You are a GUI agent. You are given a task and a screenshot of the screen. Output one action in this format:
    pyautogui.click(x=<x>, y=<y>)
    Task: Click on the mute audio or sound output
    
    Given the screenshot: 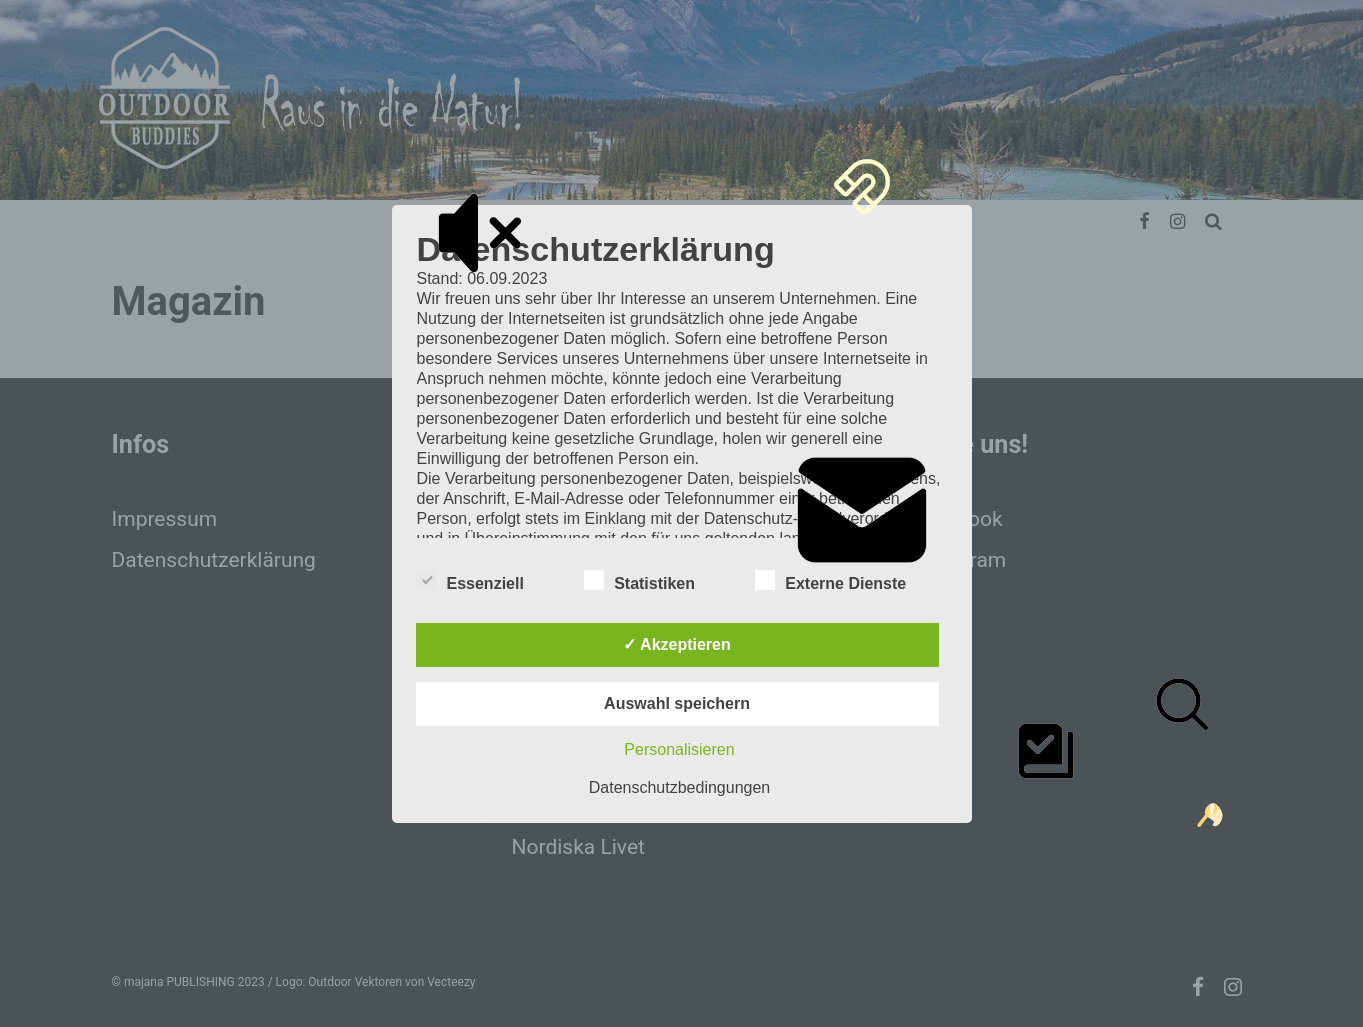 What is the action you would take?
    pyautogui.click(x=478, y=233)
    